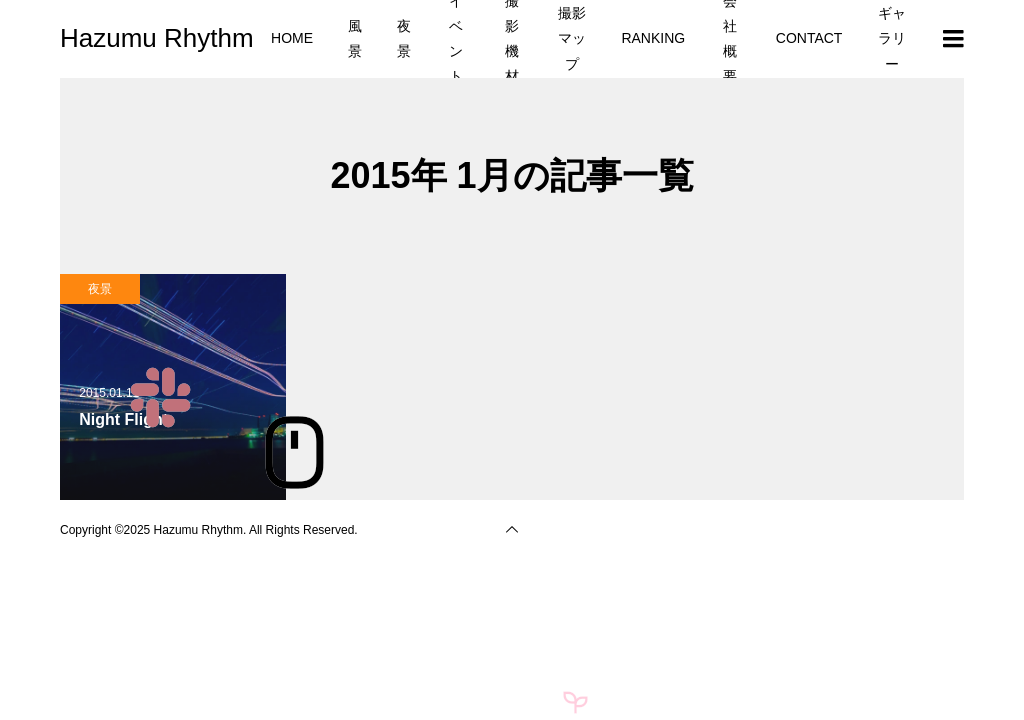 The width and height of the screenshot is (1024, 720). What do you see at coordinates (160, 397) in the screenshot?
I see `open Slack messaging app` at bounding box center [160, 397].